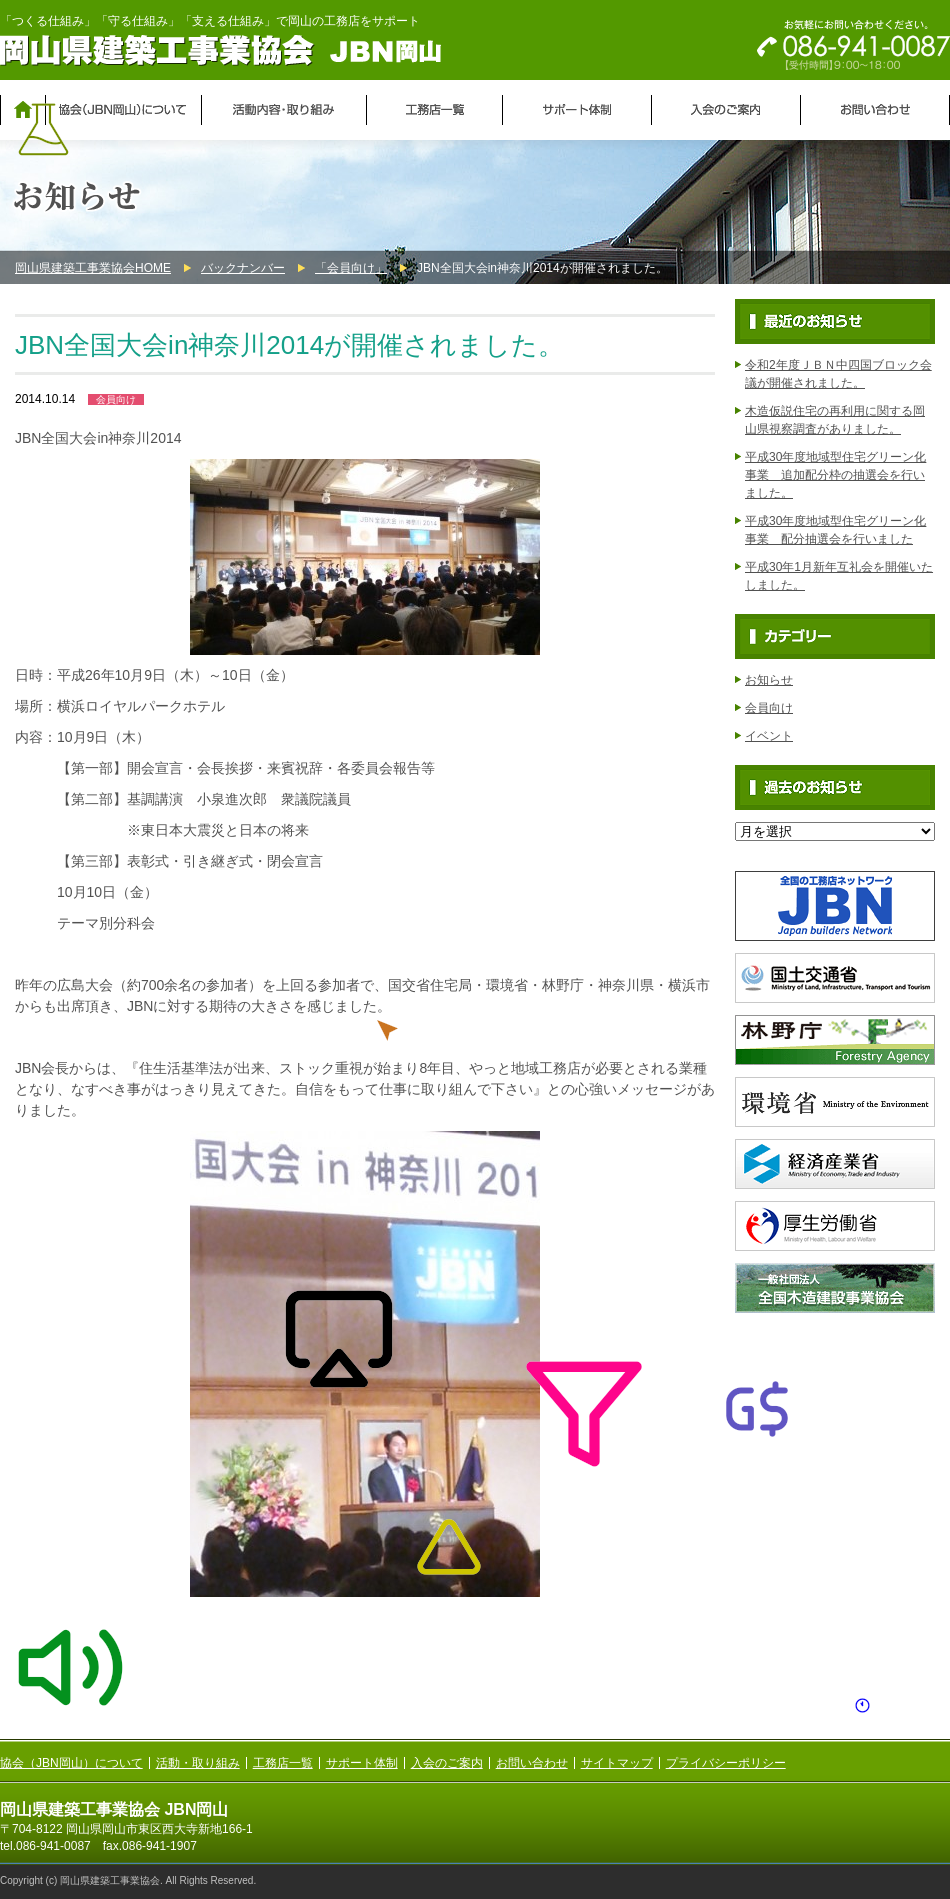  Describe the element at coordinates (43, 130) in the screenshot. I see `access lab or experimental features` at that location.